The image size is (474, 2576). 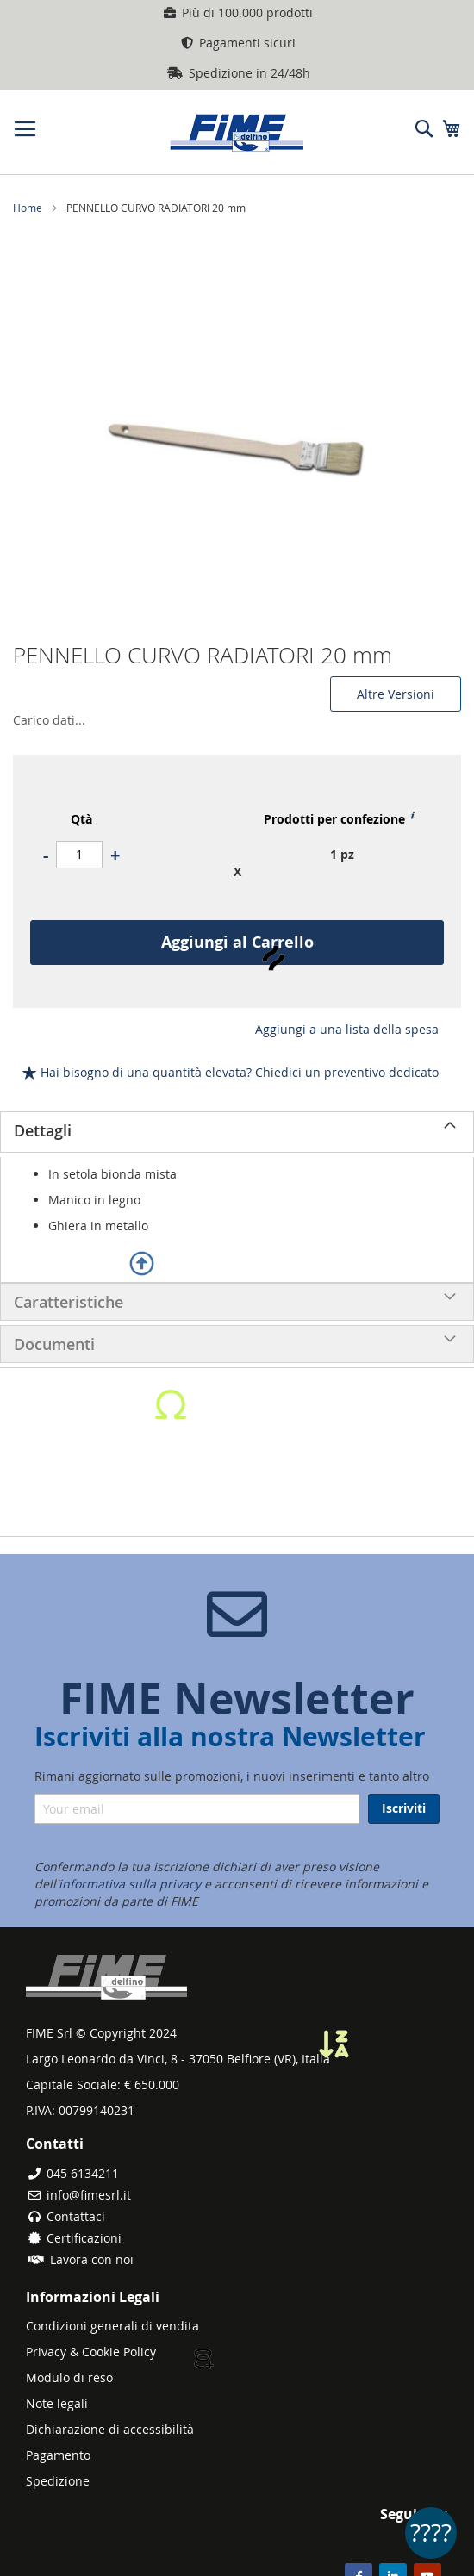 What do you see at coordinates (334, 2044) in the screenshot?
I see `sort items alphabetically in descending order (Z to A)` at bounding box center [334, 2044].